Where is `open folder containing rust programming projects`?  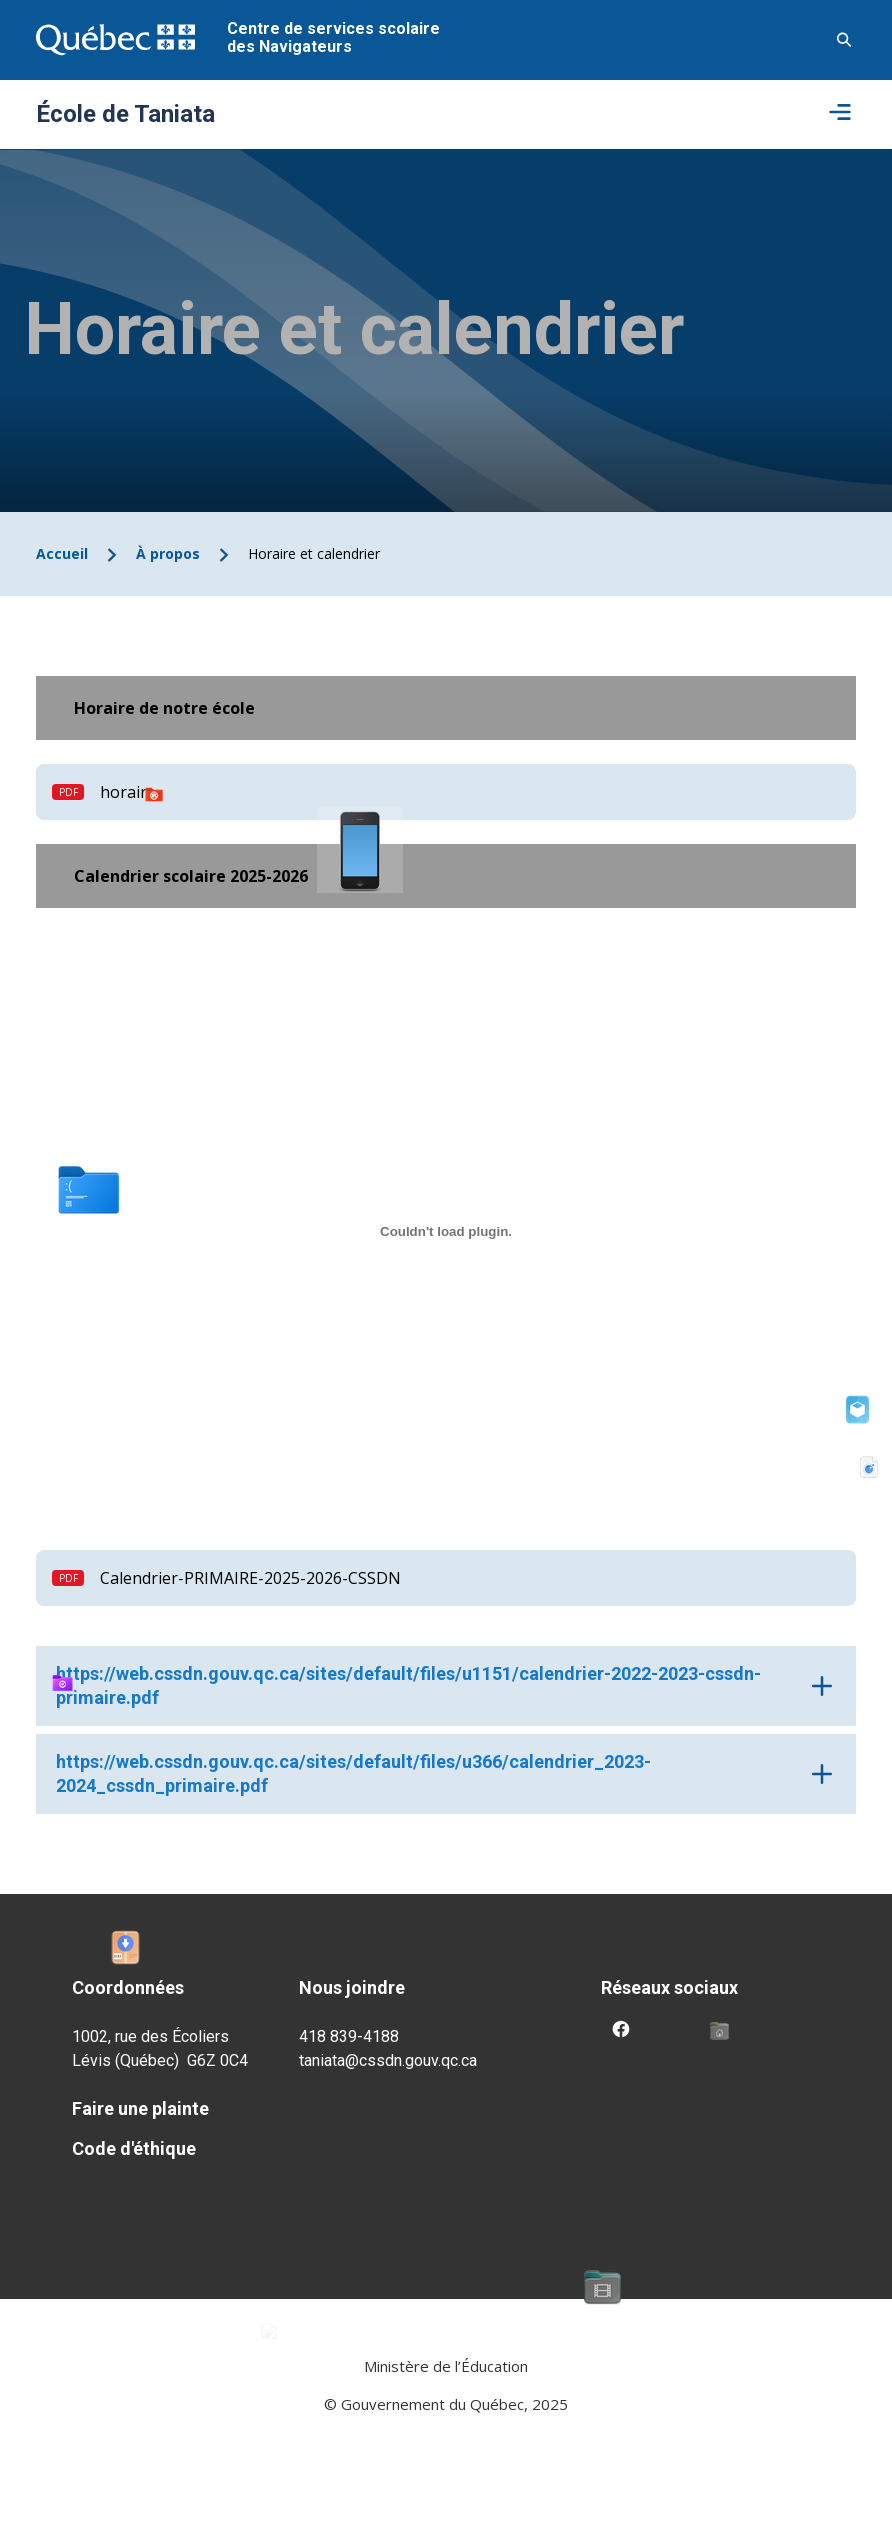 open folder containing rust programming projects is located at coordinates (154, 795).